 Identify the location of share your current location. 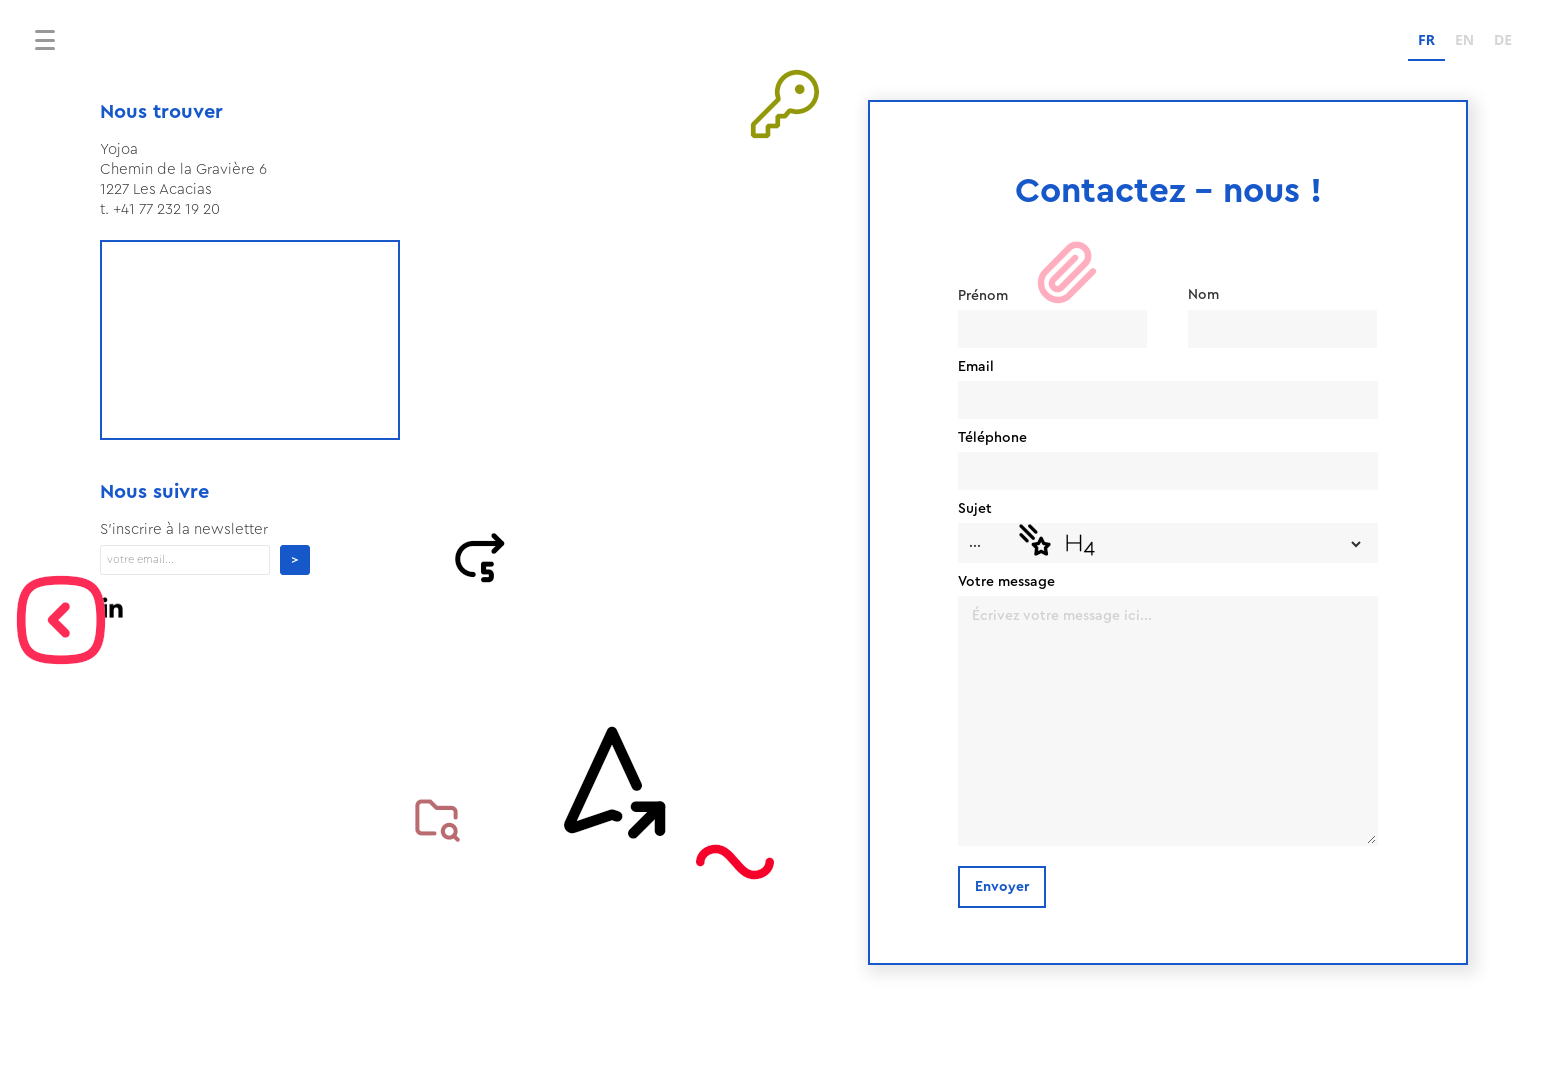
(612, 780).